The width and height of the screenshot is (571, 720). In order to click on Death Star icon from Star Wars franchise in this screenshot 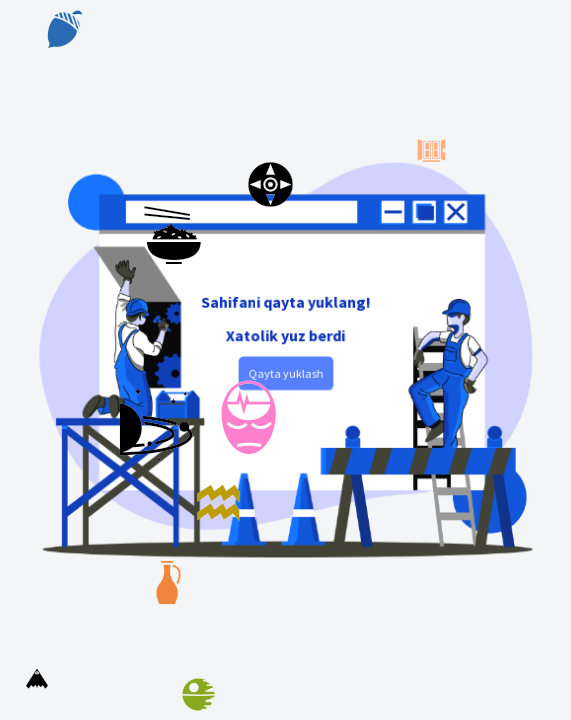, I will do `click(198, 694)`.